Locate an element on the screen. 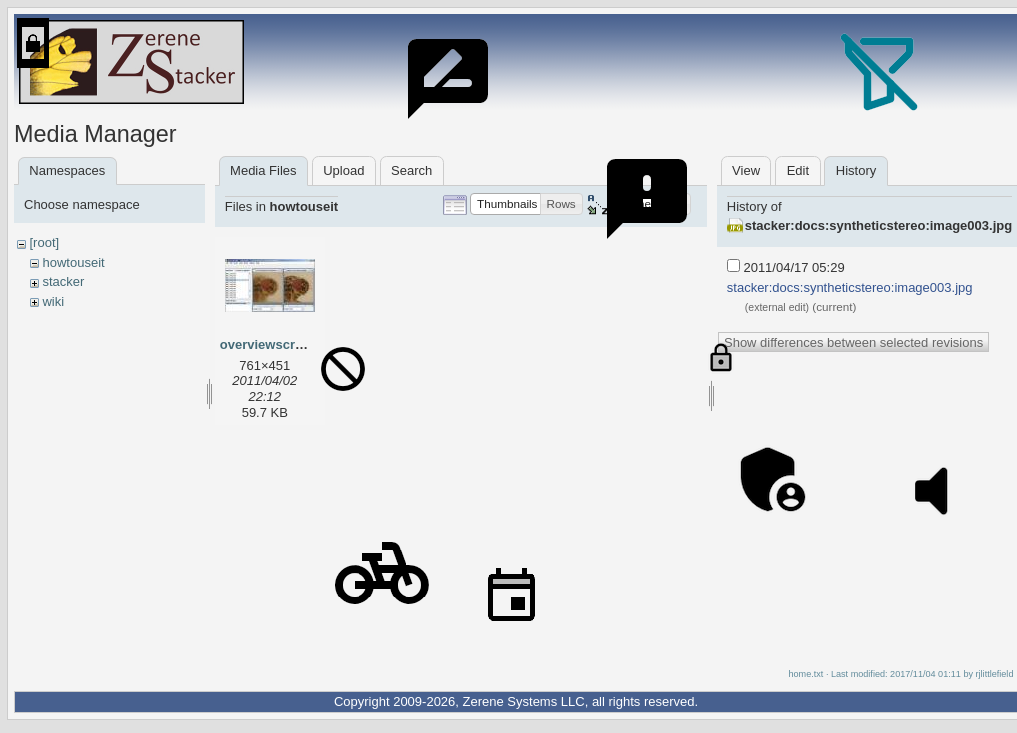 The height and width of the screenshot is (733, 1017). indicates a prohibited or blocked action is located at coordinates (343, 369).